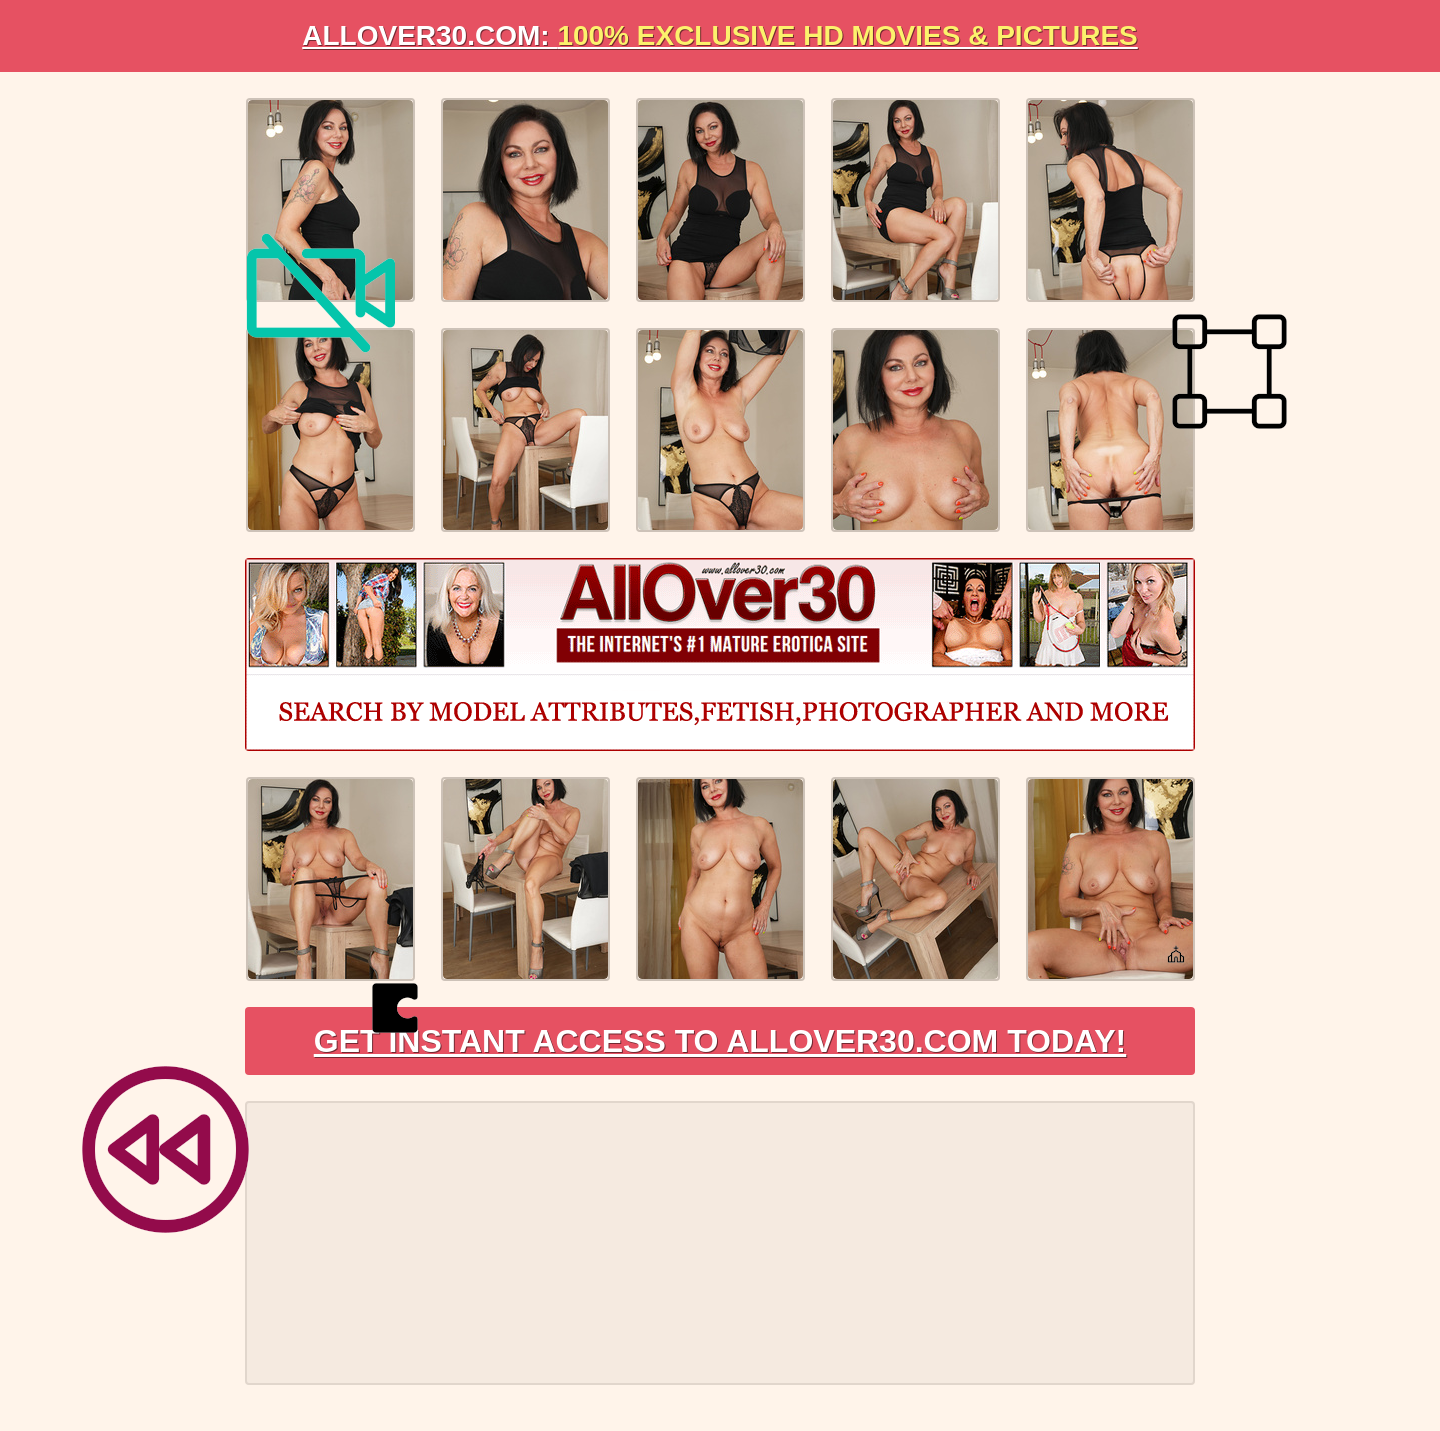 This screenshot has height=1431, width=1440. I want to click on select or resize an object's boundaries, so click(1229, 371).